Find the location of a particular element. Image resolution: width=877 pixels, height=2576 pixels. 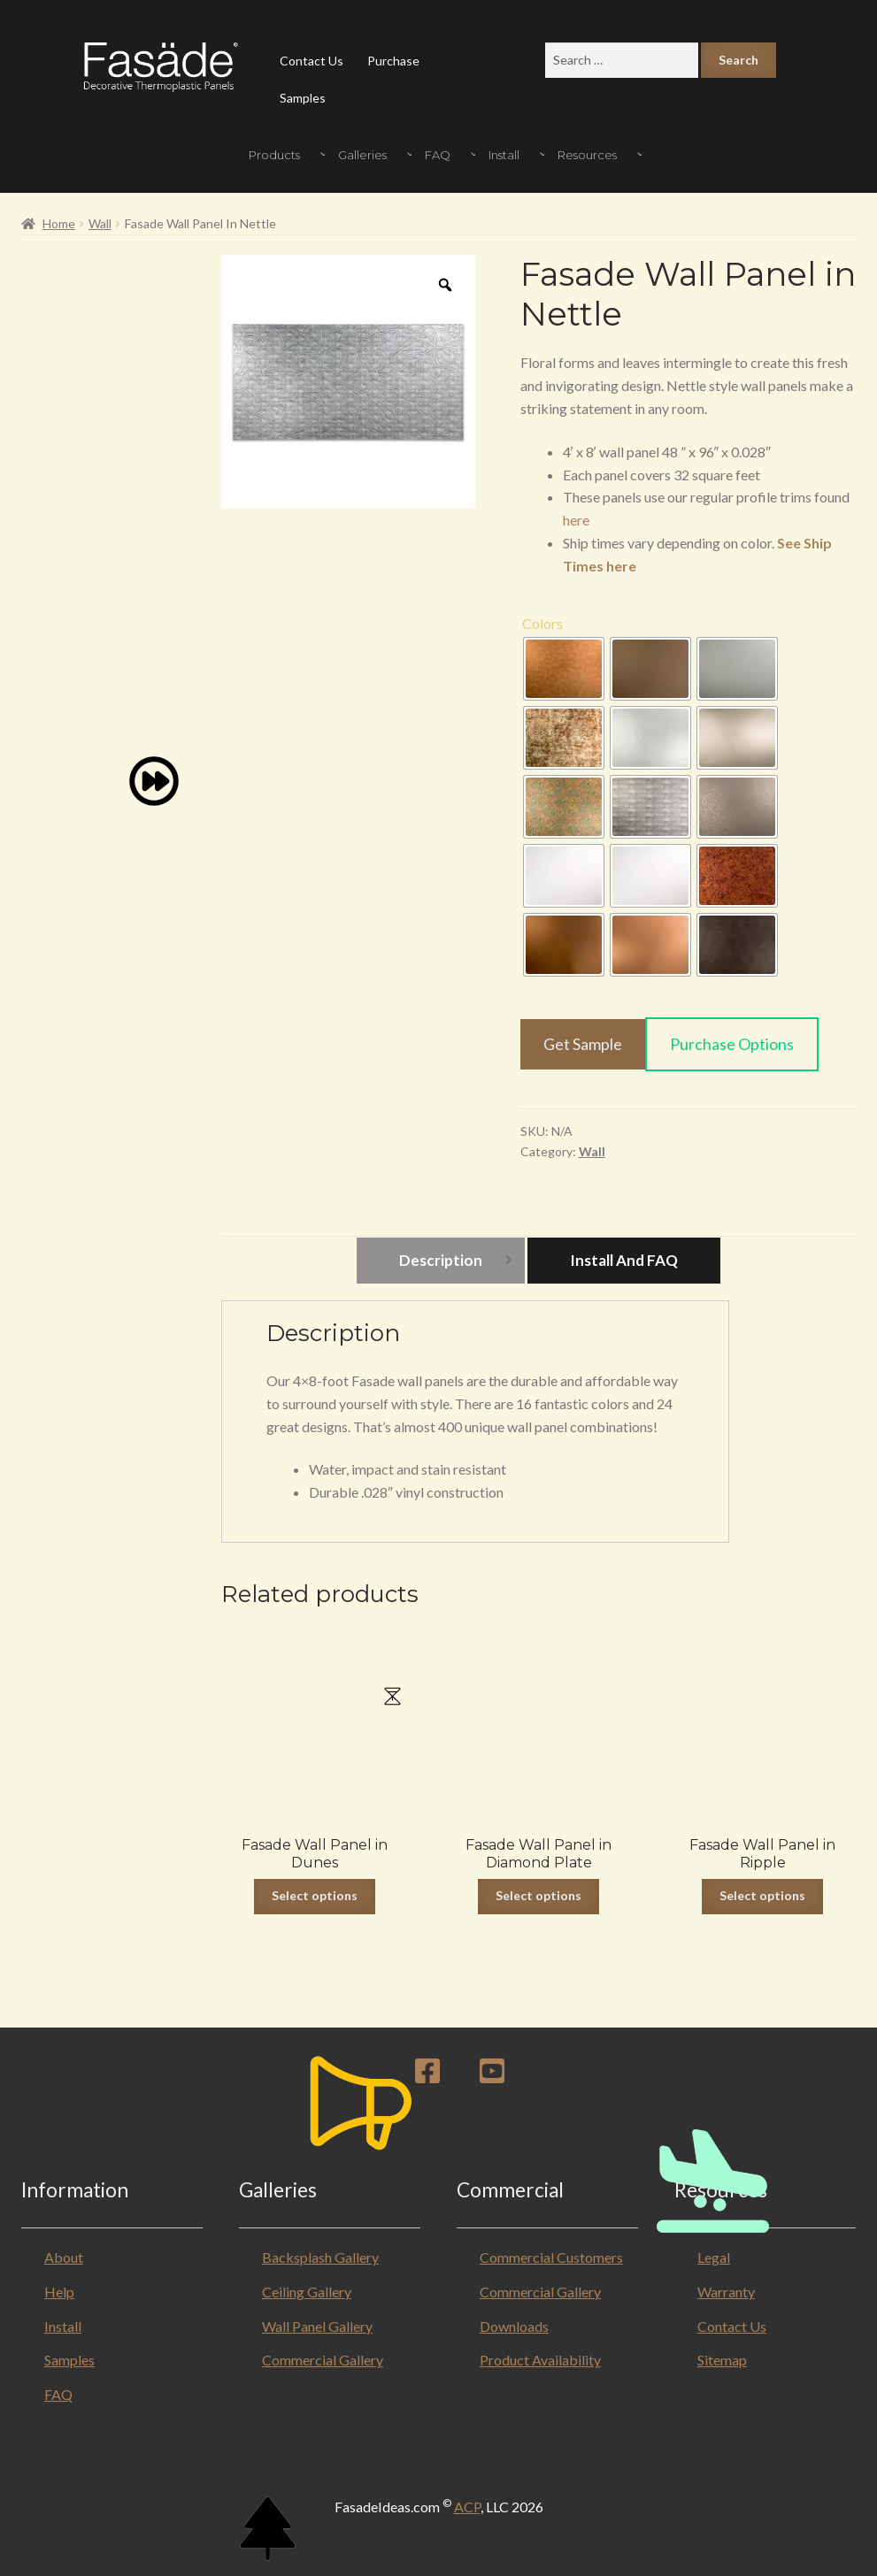

make an announcement or broadcast is located at coordinates (355, 2104).